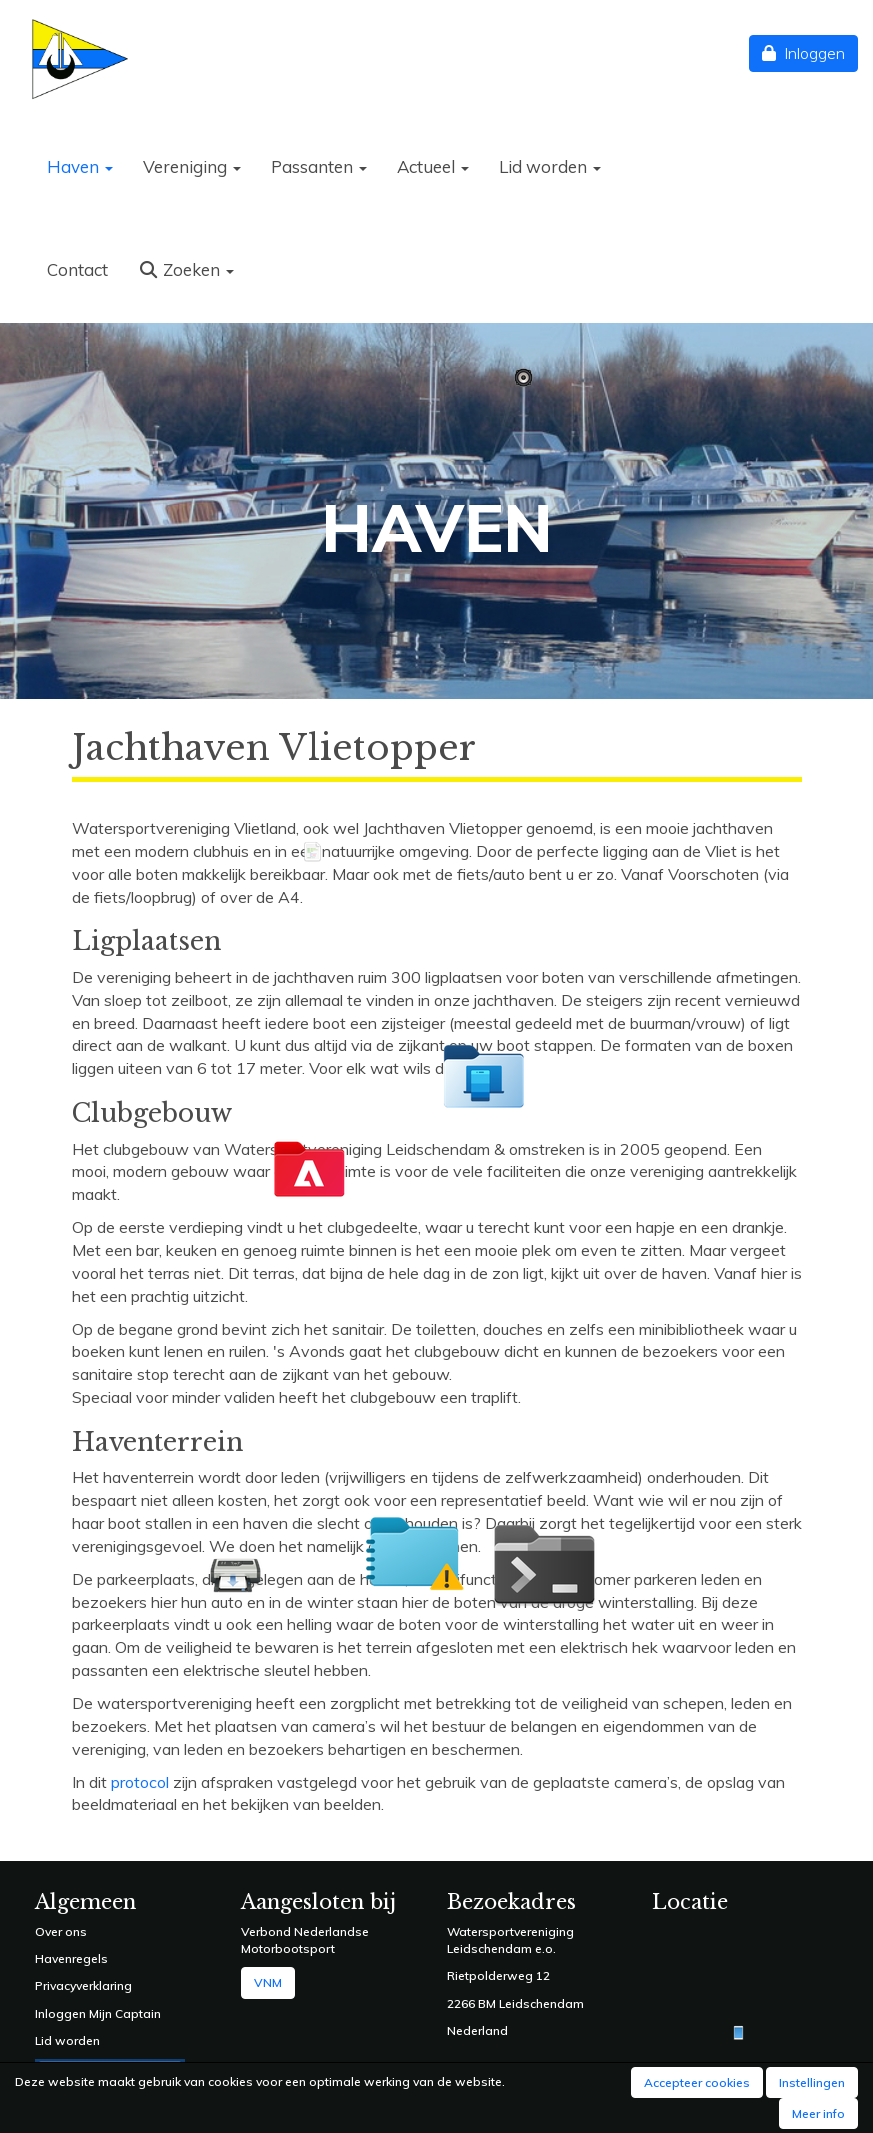  What do you see at coordinates (309, 1171) in the screenshot?
I see `open adobe application files folder` at bounding box center [309, 1171].